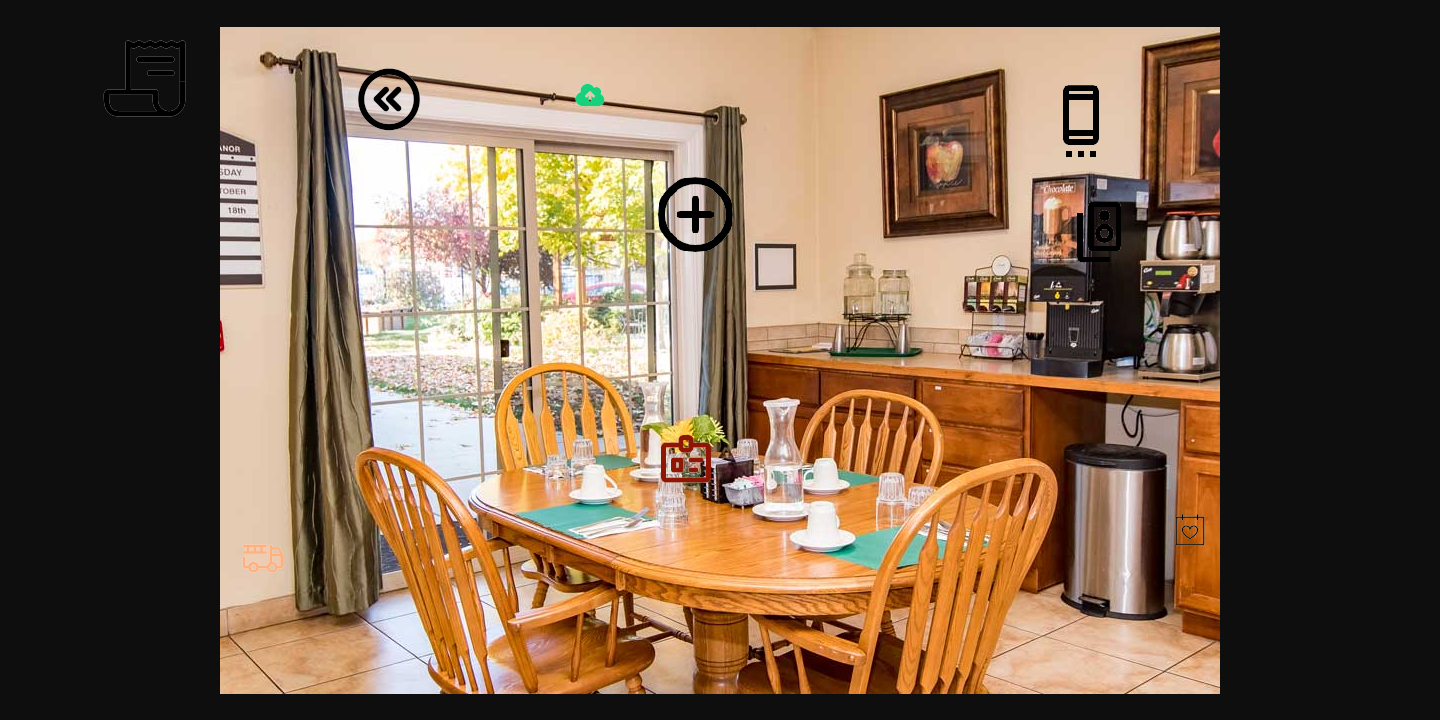 Image resolution: width=1440 pixels, height=720 pixels. I want to click on view favorite or loved events, so click(1190, 531).